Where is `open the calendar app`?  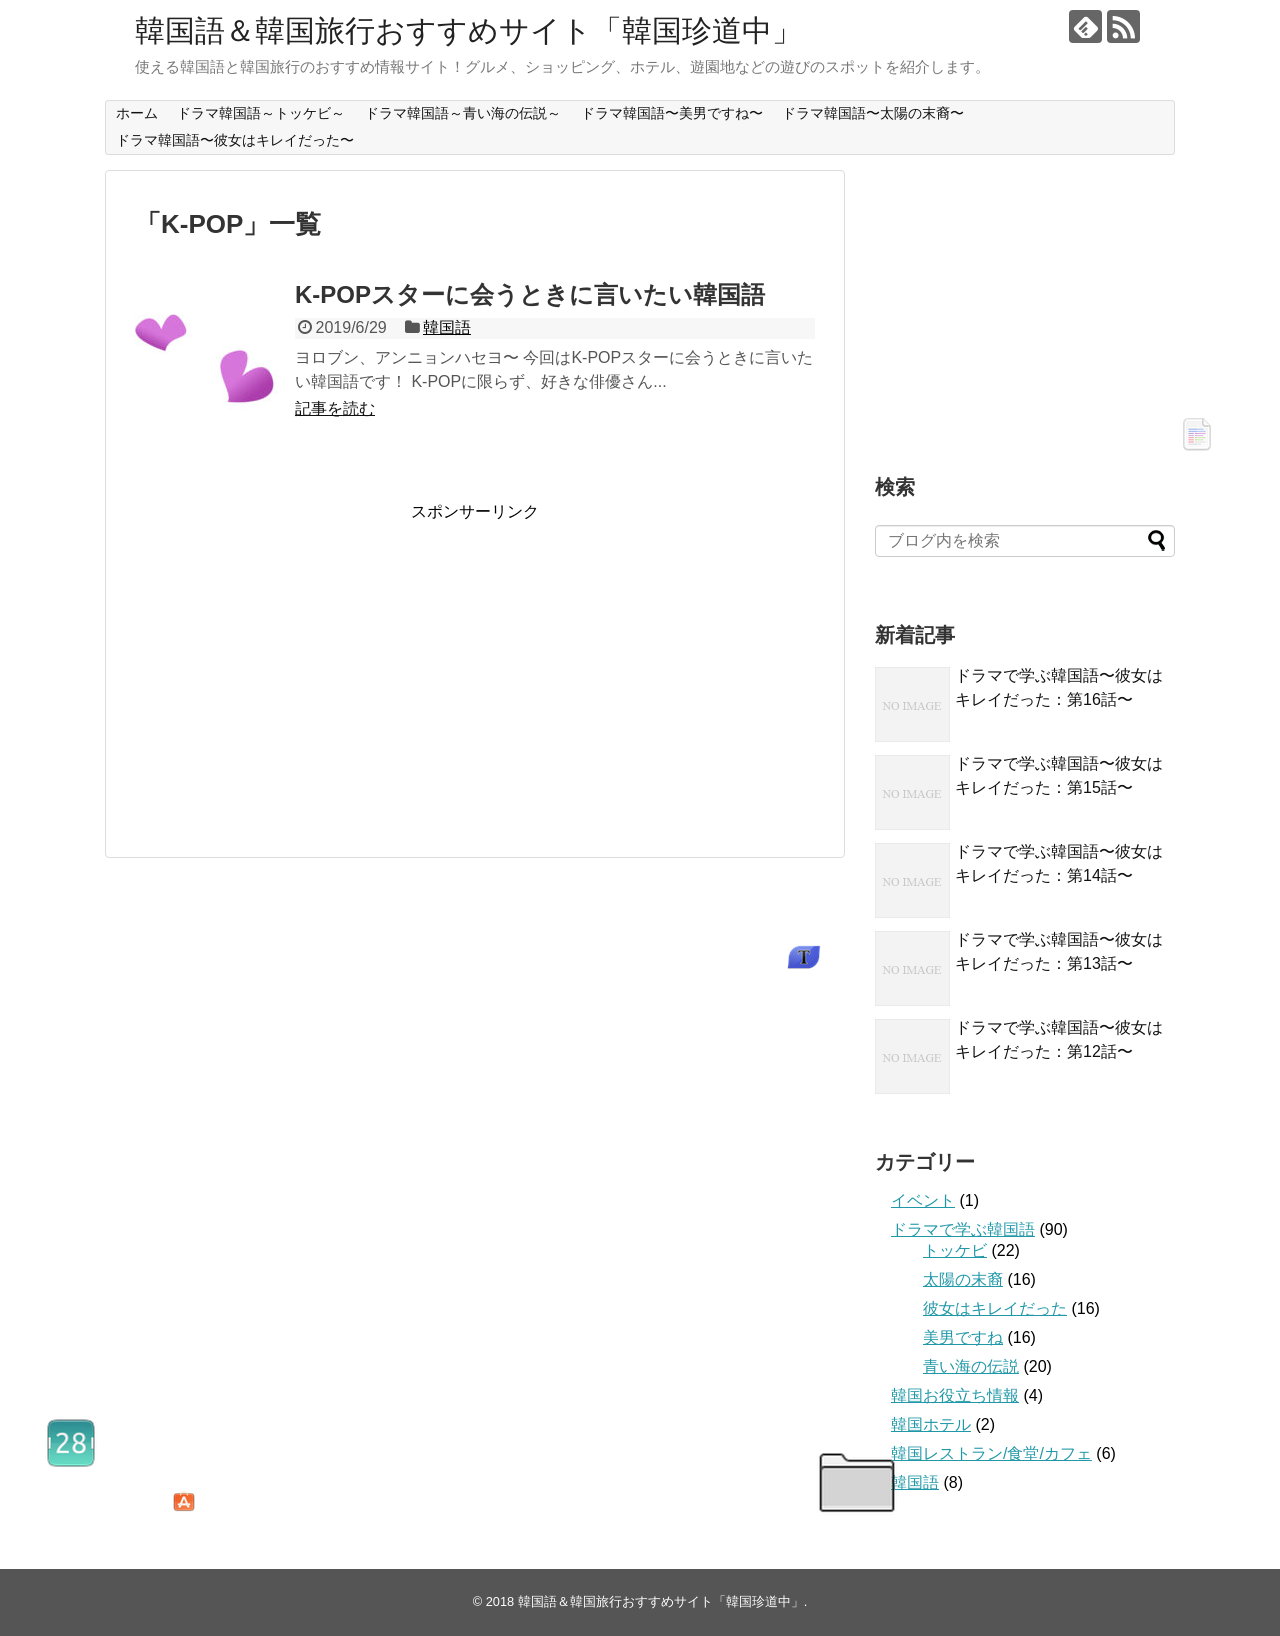 open the calendar app is located at coordinates (71, 1443).